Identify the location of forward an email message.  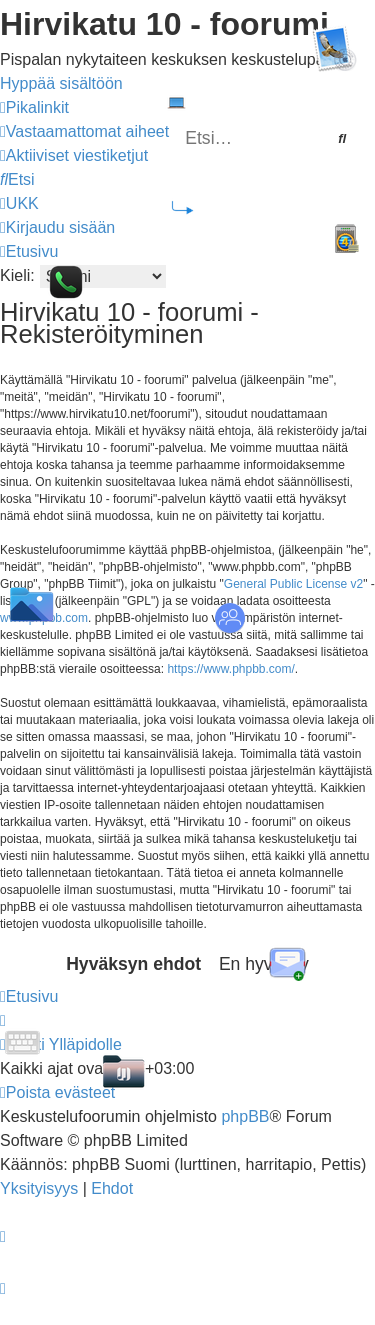
(183, 206).